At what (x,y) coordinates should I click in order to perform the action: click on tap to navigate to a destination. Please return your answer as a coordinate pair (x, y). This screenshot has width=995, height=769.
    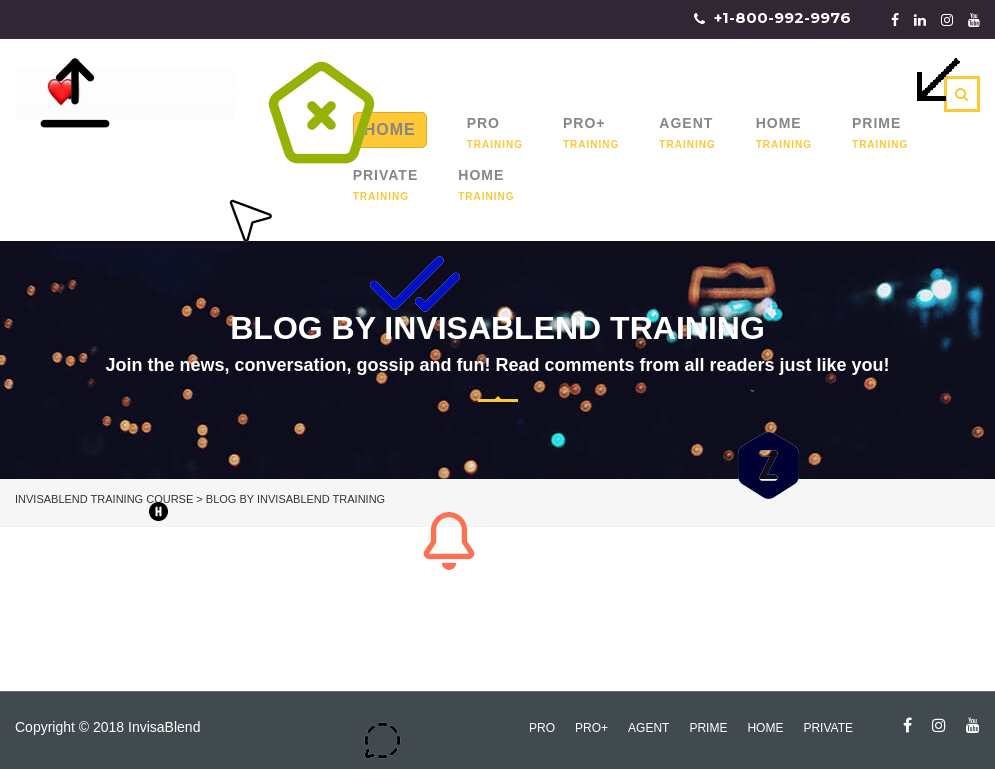
    Looking at the image, I should click on (247, 217).